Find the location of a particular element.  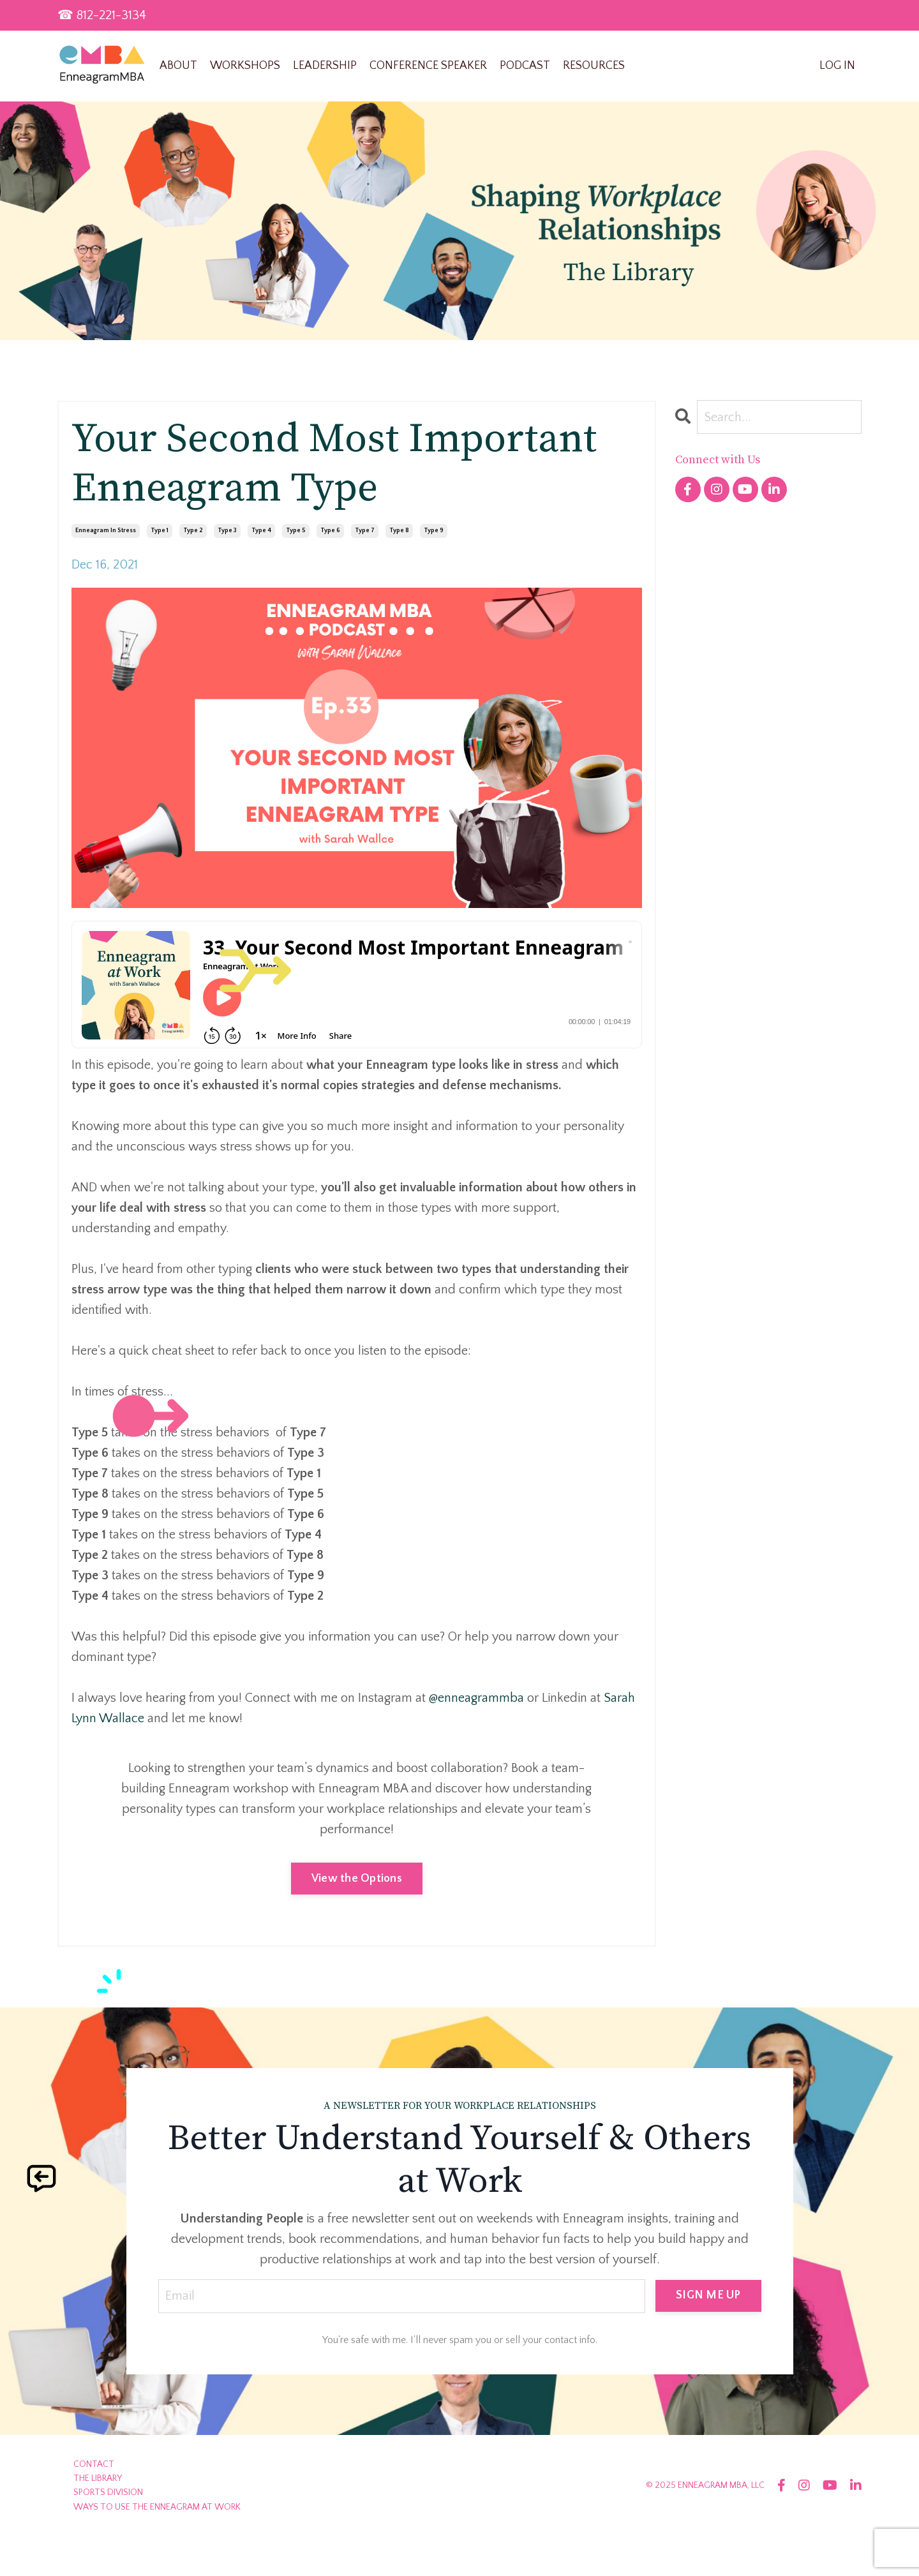

loading content in progress is located at coordinates (119, 1991).